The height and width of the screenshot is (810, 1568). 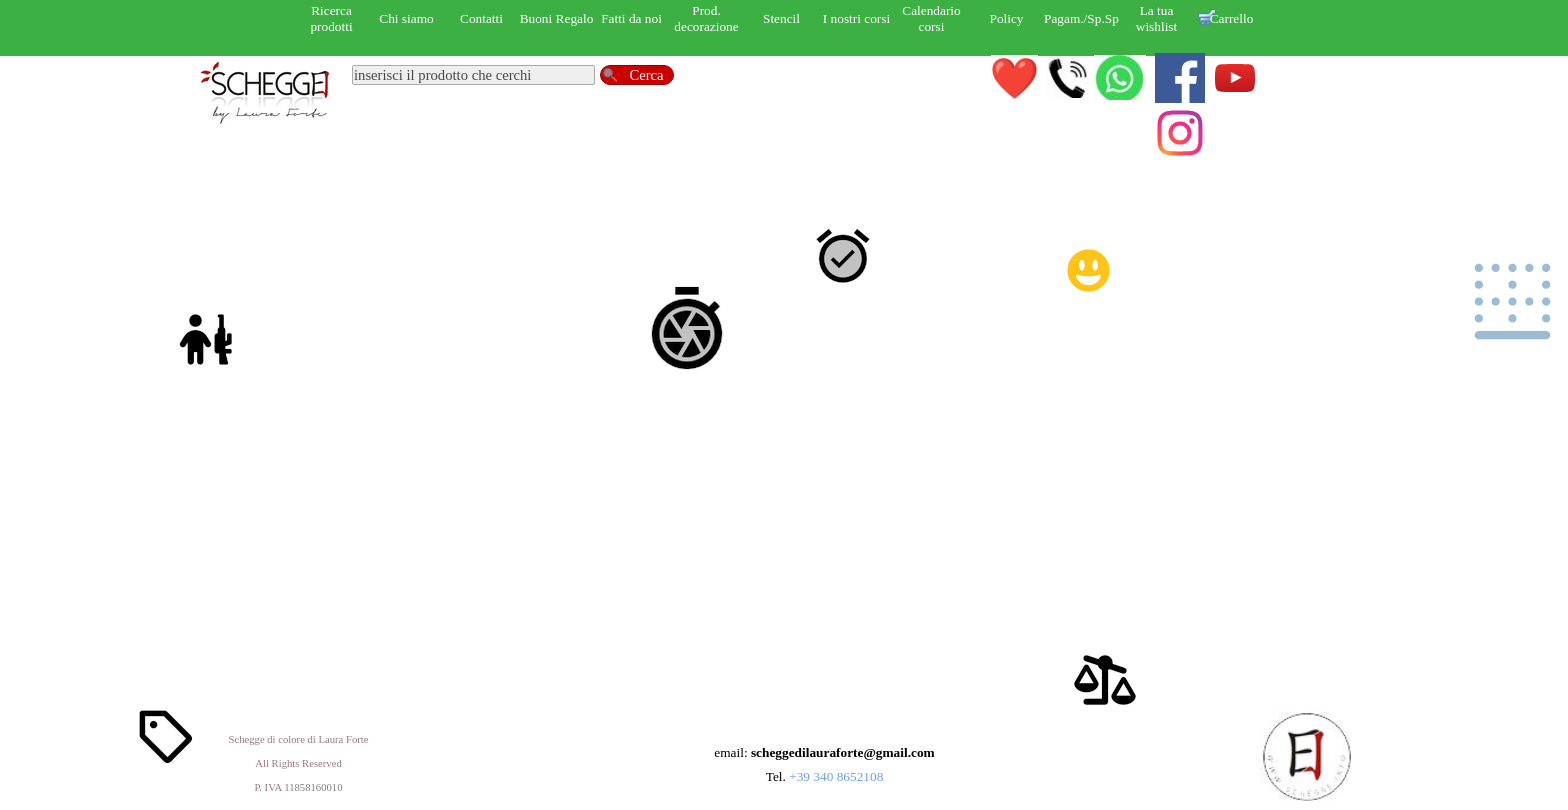 What do you see at coordinates (1512, 301) in the screenshot?
I see `apply border to bottom edge of cell or element` at bounding box center [1512, 301].